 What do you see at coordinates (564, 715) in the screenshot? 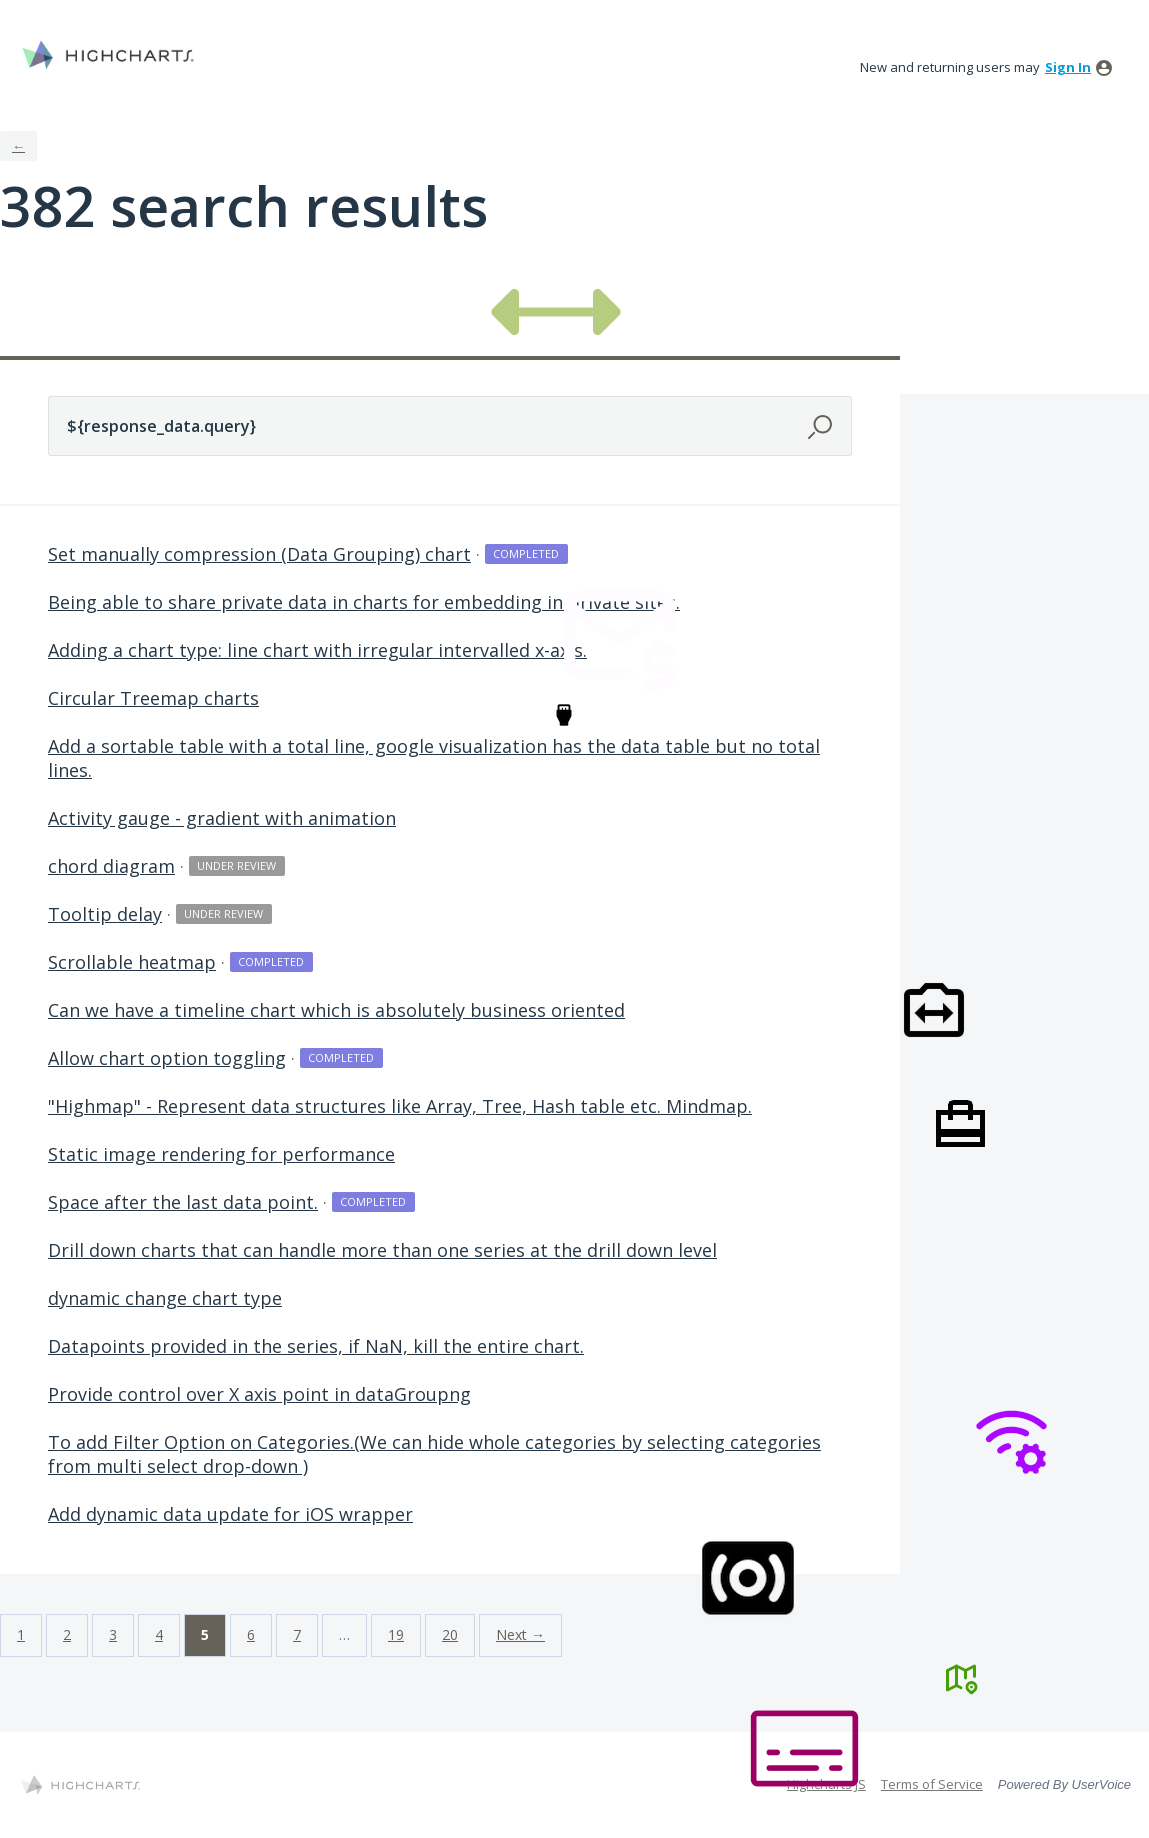
I see `configure HDMI input settings` at bounding box center [564, 715].